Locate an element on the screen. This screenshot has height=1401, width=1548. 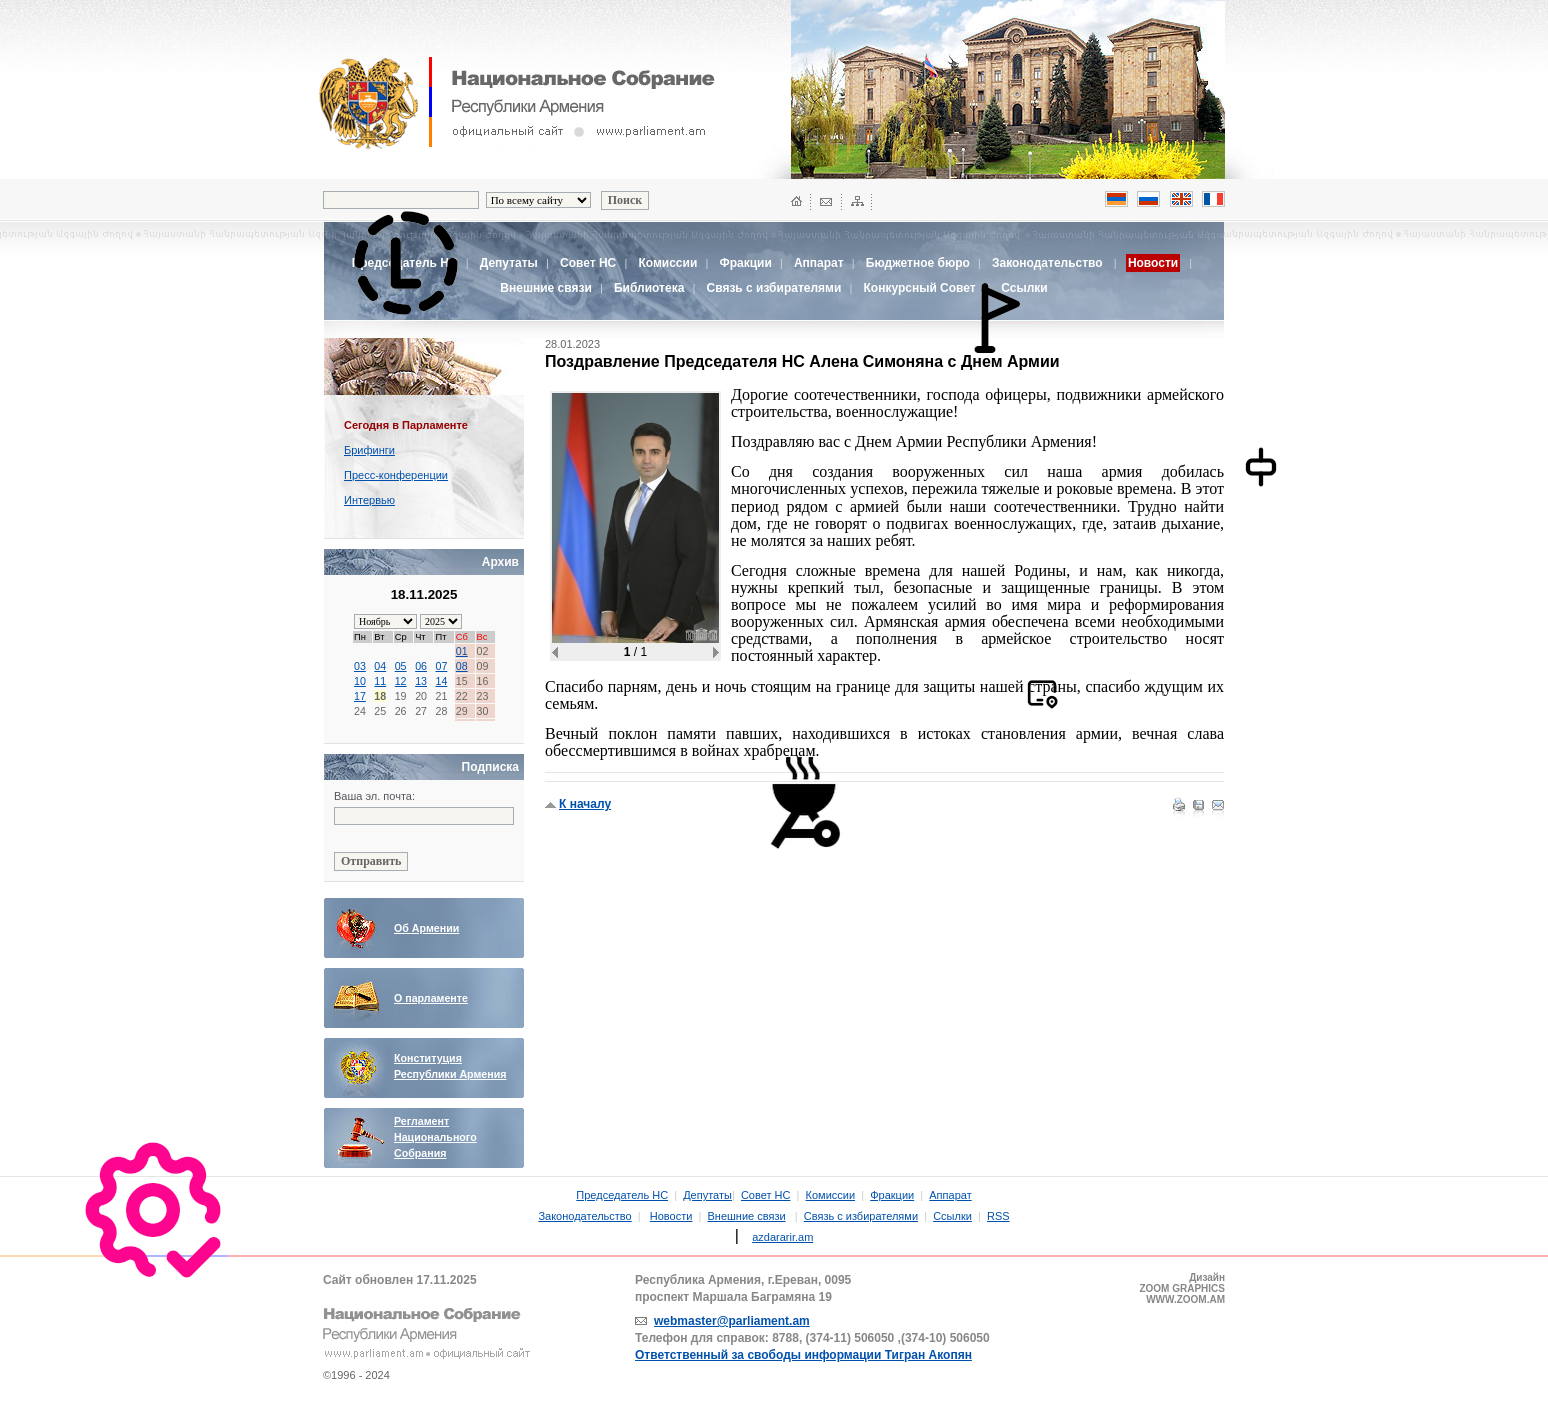
pin a location on tablet display is located at coordinates (1042, 693).